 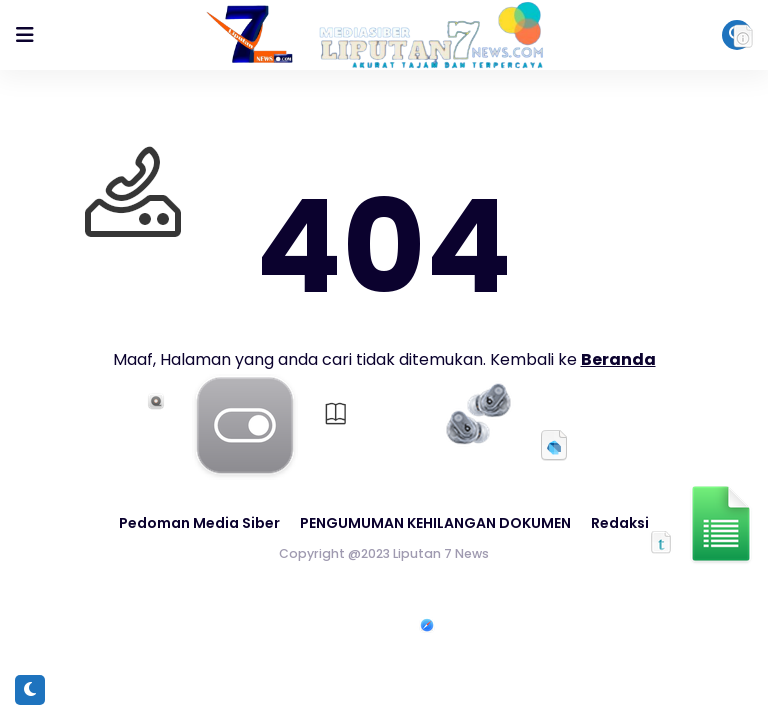 I want to click on dart programming language source file, so click(x=554, y=445).